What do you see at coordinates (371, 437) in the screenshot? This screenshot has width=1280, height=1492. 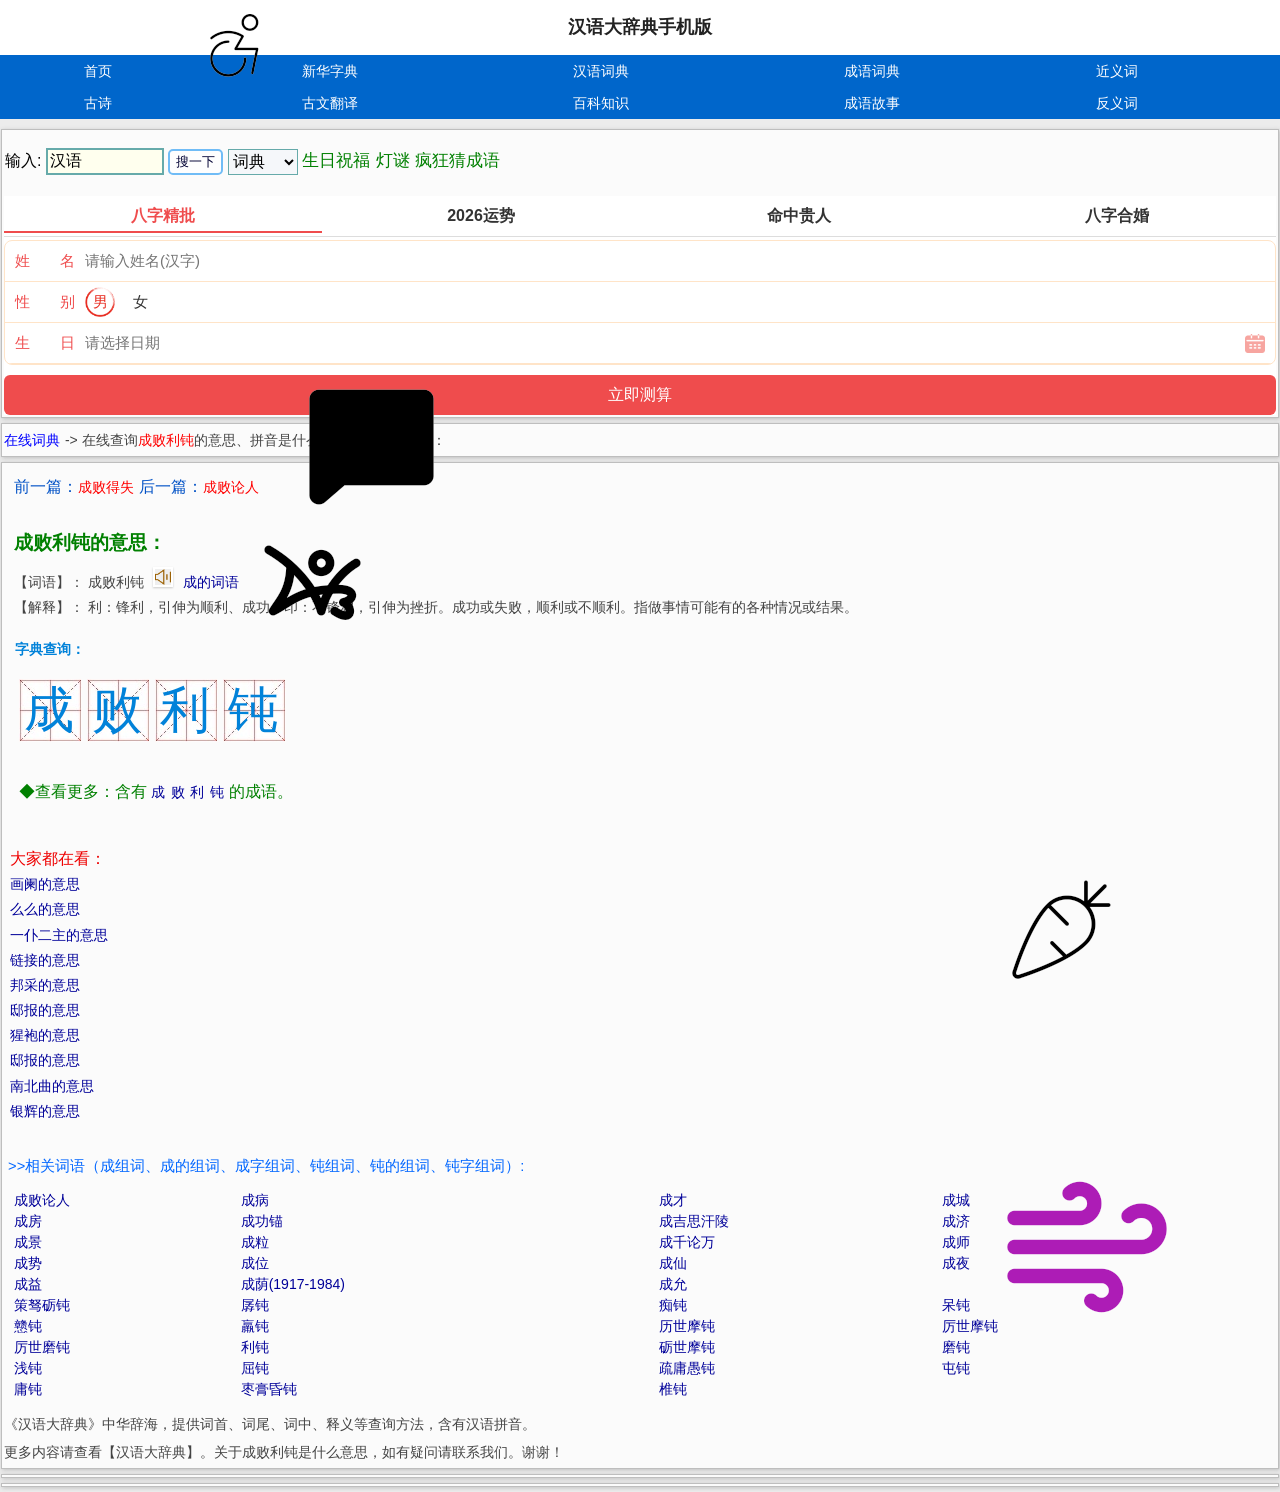 I see `open chat or messaging` at bounding box center [371, 437].